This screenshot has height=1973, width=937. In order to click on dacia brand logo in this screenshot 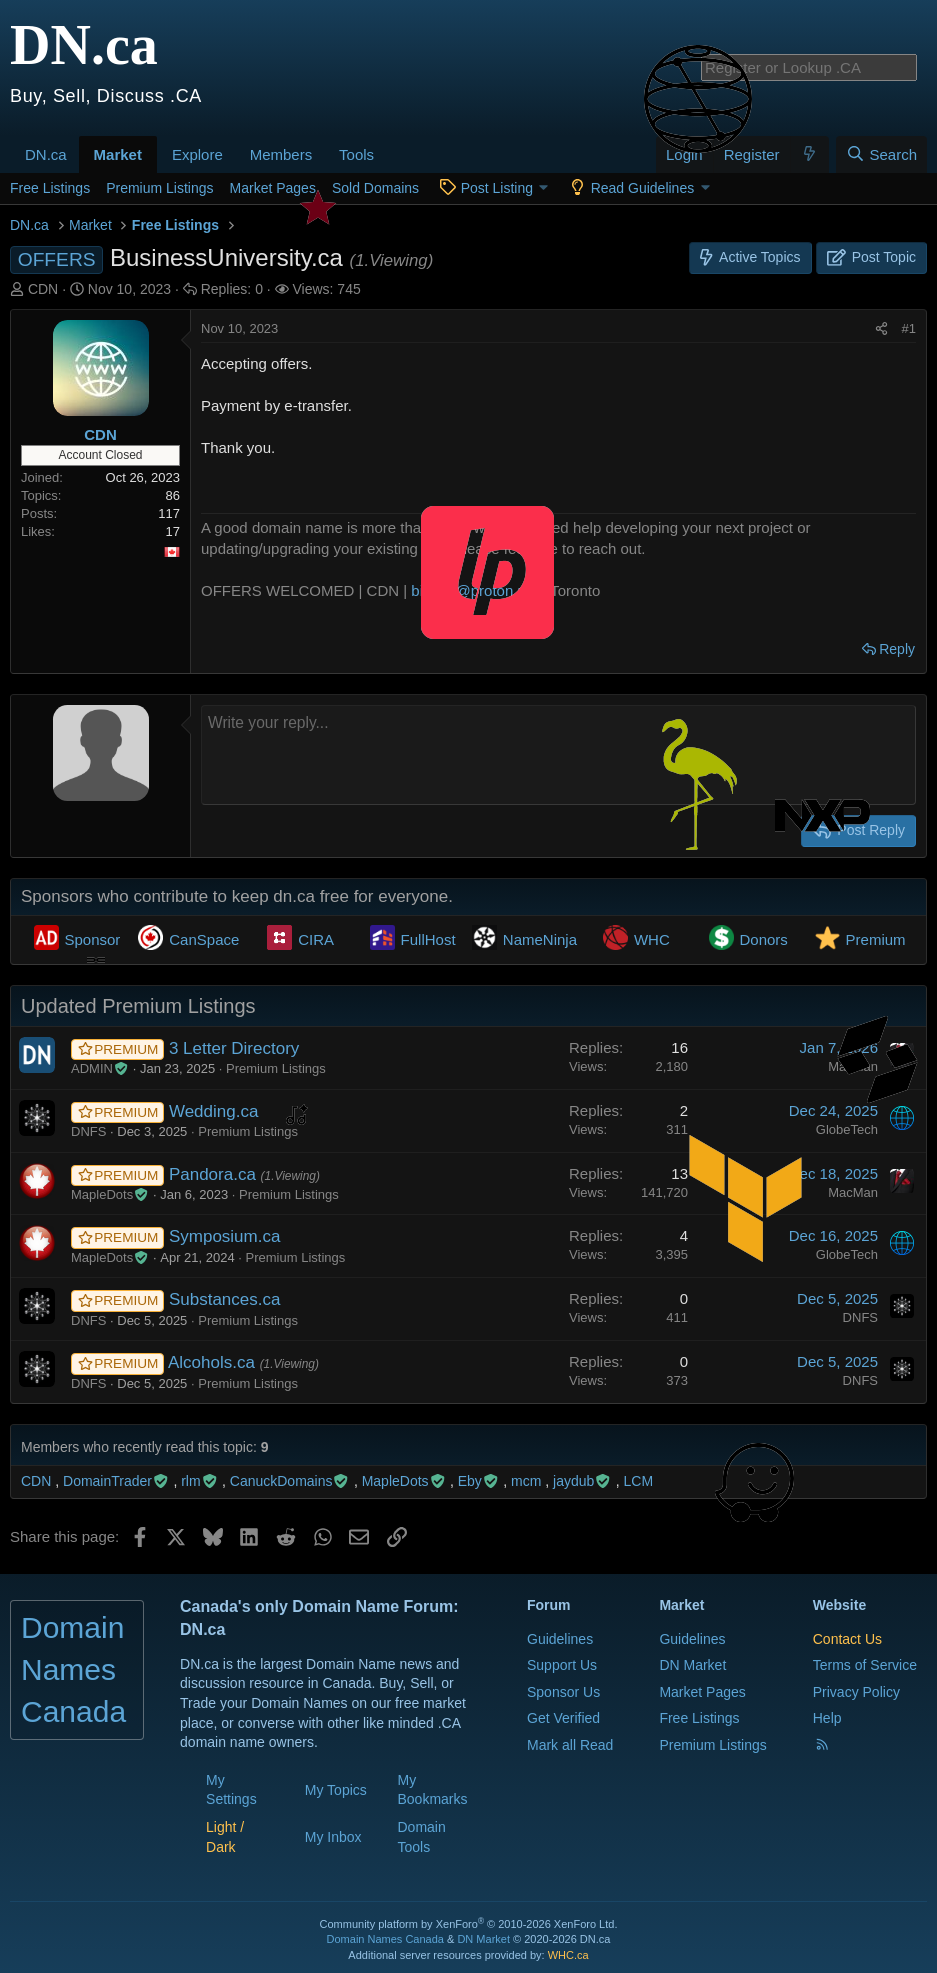, I will do `click(96, 960)`.